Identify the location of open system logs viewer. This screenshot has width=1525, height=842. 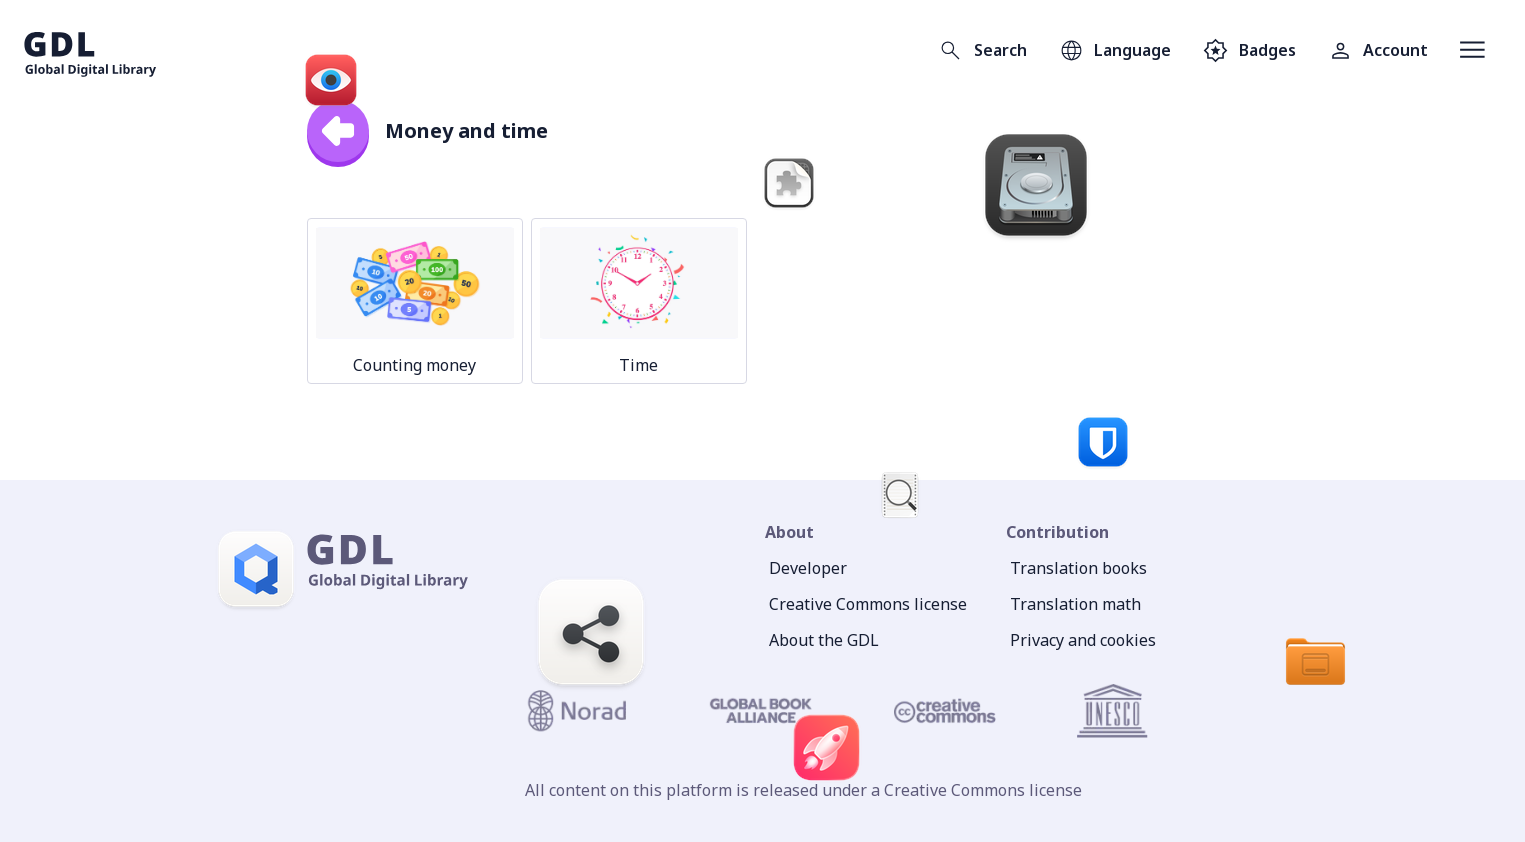
(900, 495).